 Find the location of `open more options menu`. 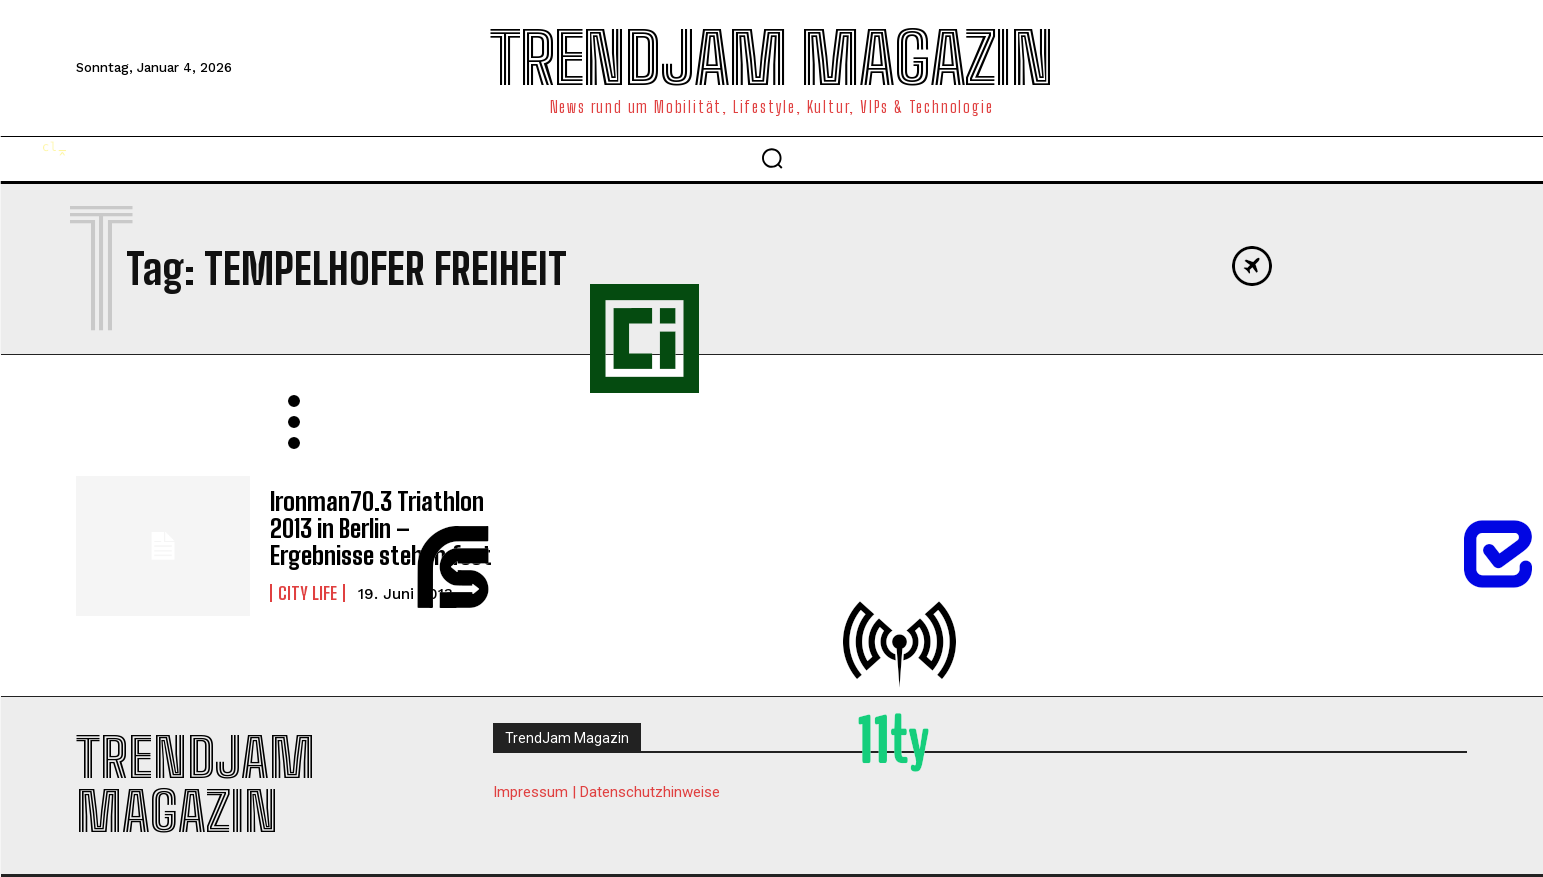

open more options menu is located at coordinates (294, 422).